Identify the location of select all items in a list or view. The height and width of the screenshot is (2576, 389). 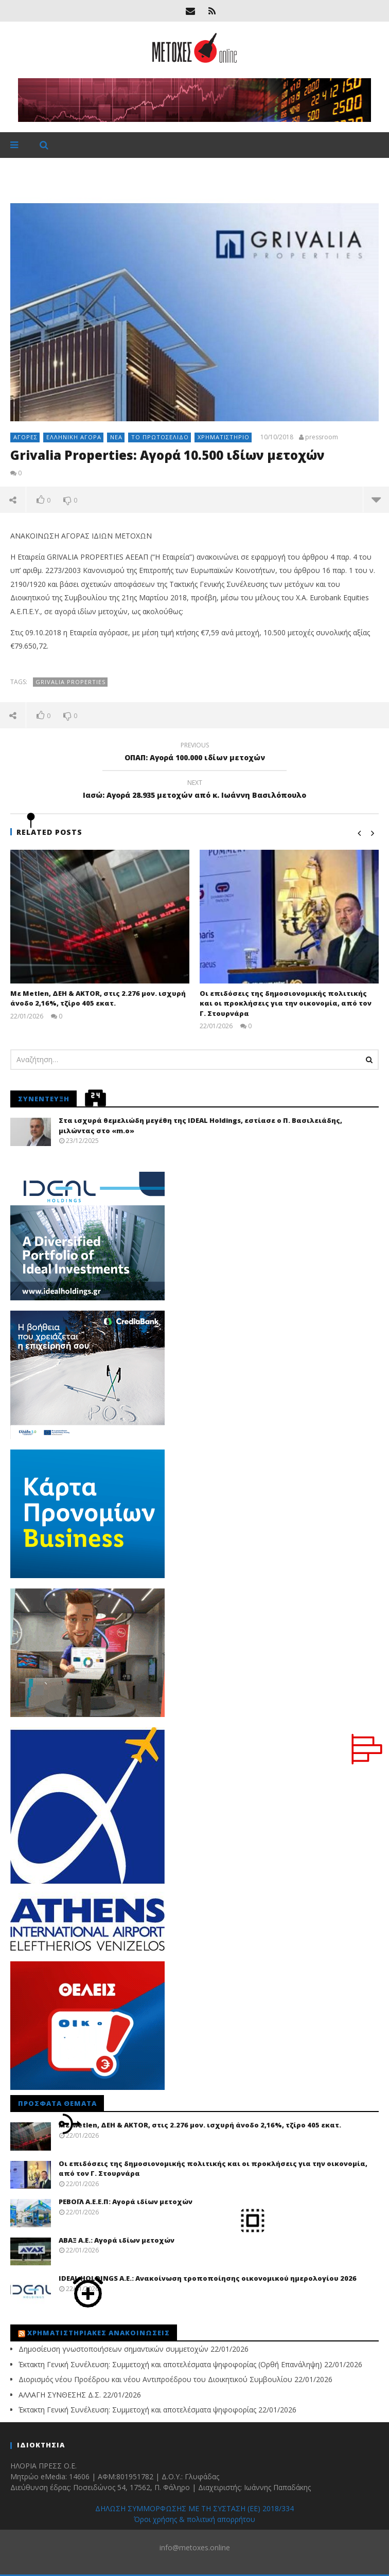
(253, 2221).